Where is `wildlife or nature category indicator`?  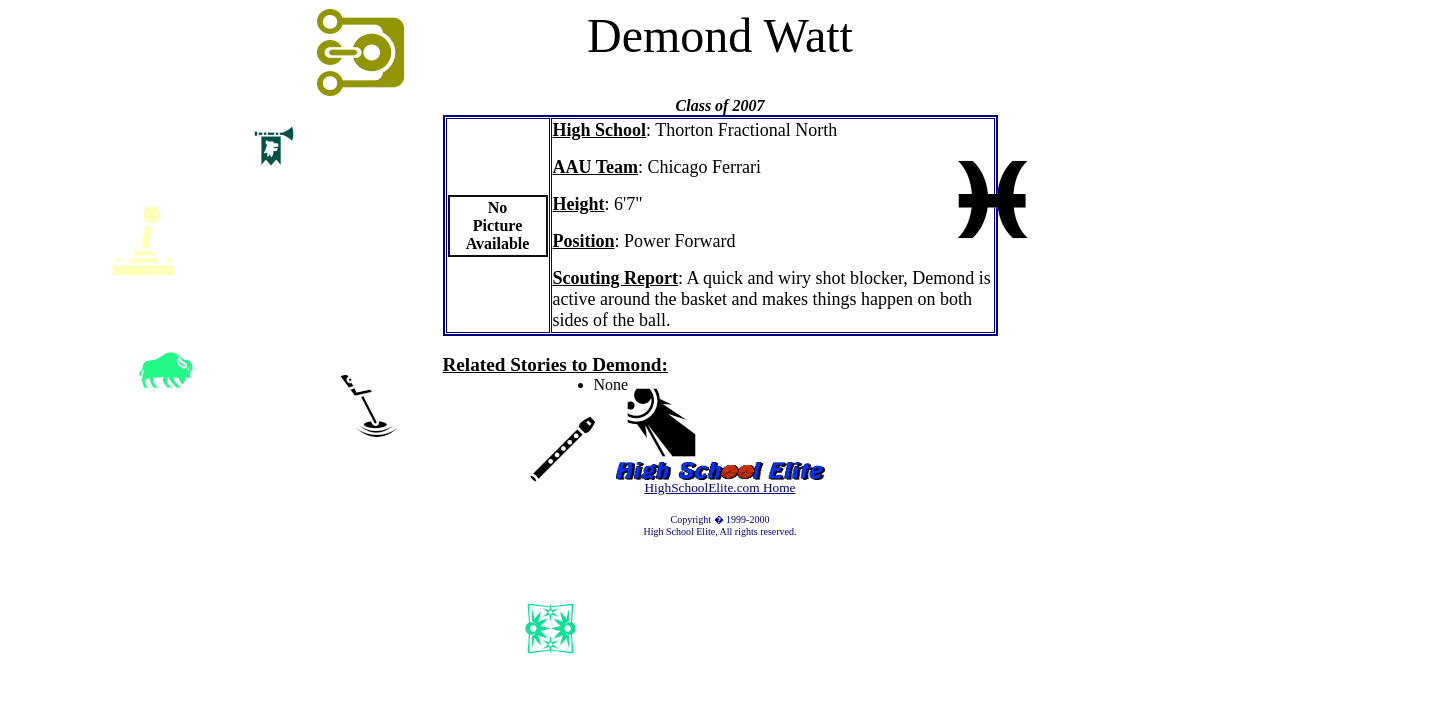 wildlife or nature category indicator is located at coordinates (166, 370).